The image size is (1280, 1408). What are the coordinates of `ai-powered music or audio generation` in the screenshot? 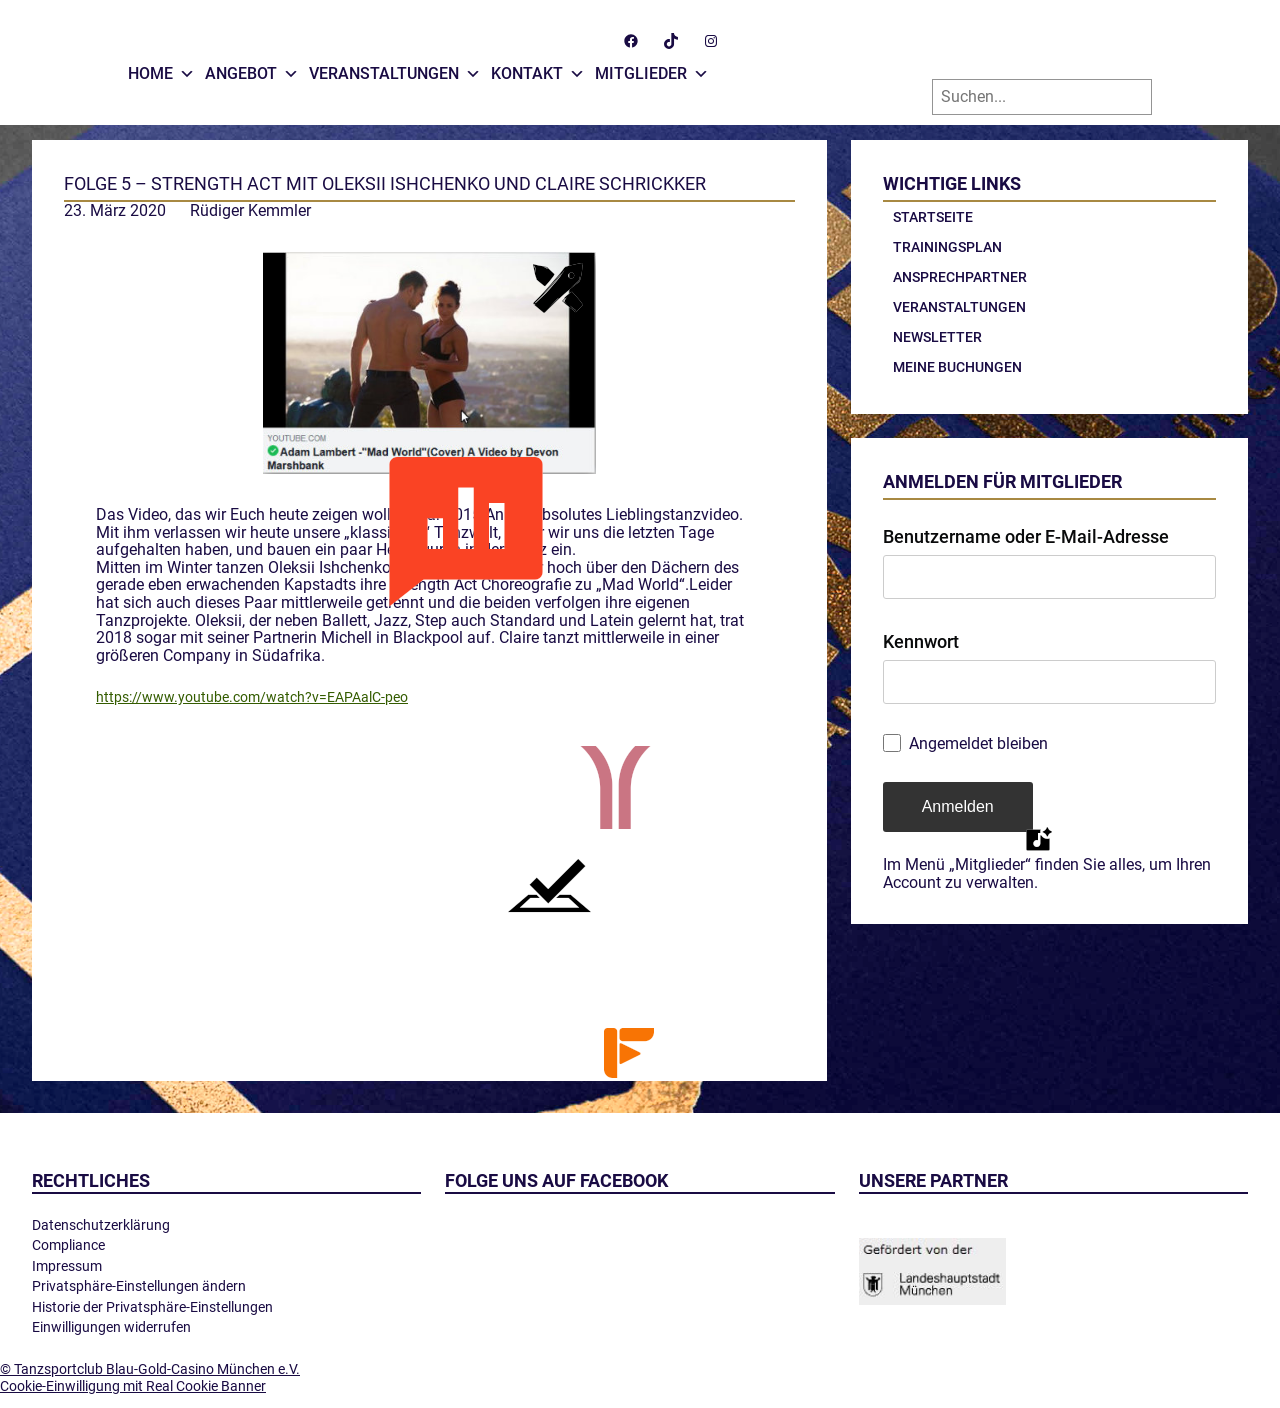 It's located at (1038, 840).